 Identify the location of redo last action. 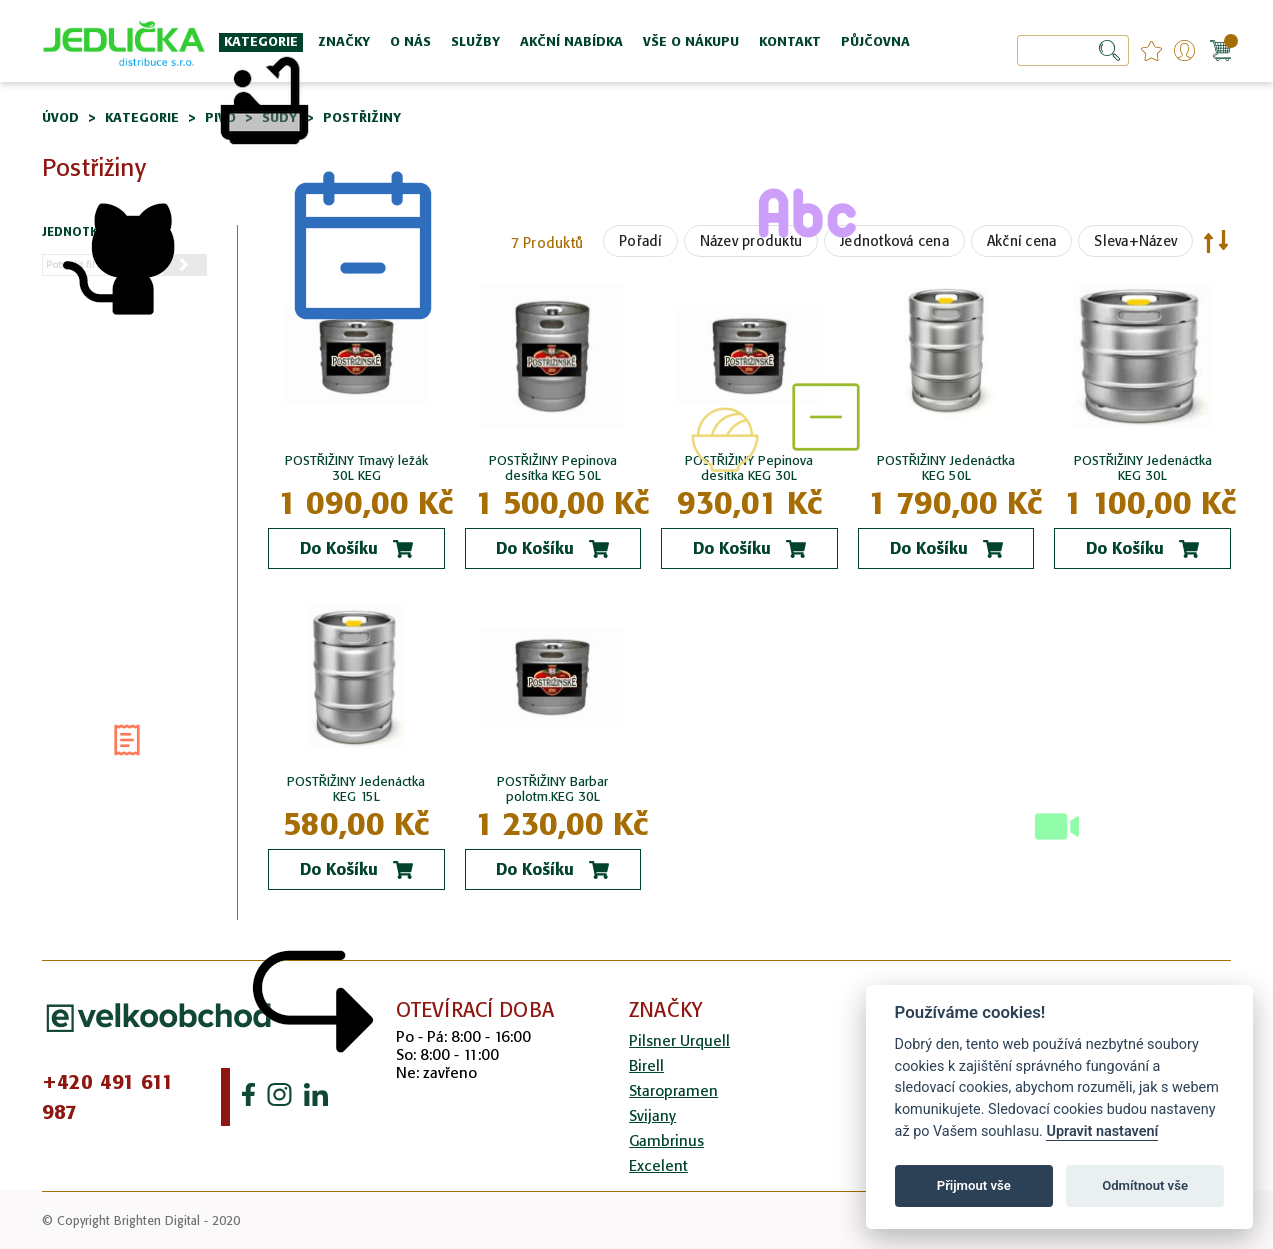
(313, 997).